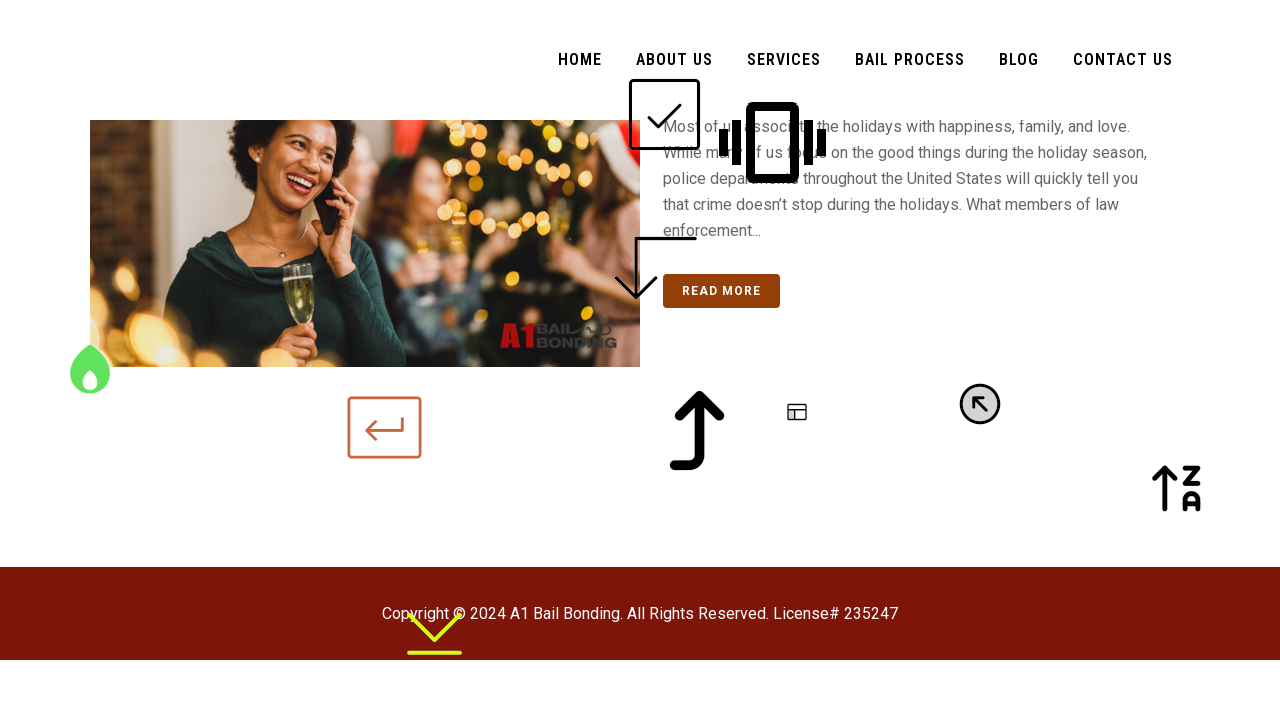  Describe the element at coordinates (797, 412) in the screenshot. I see `switch to layout view` at that location.